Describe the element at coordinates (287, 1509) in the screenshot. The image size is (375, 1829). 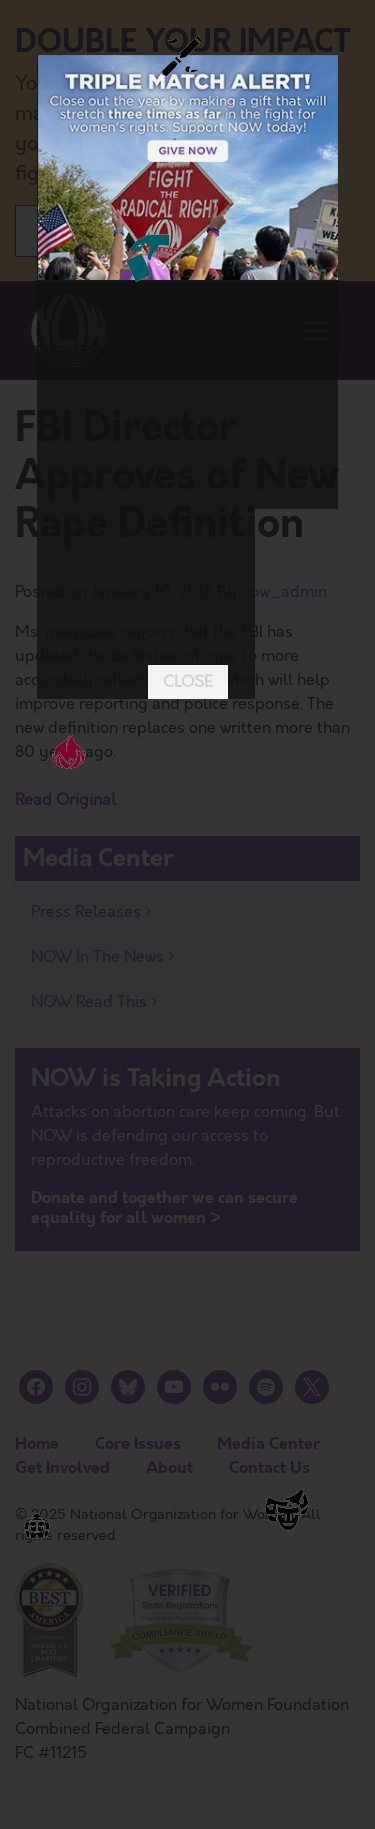
I see `access theater or entertainment section` at that location.